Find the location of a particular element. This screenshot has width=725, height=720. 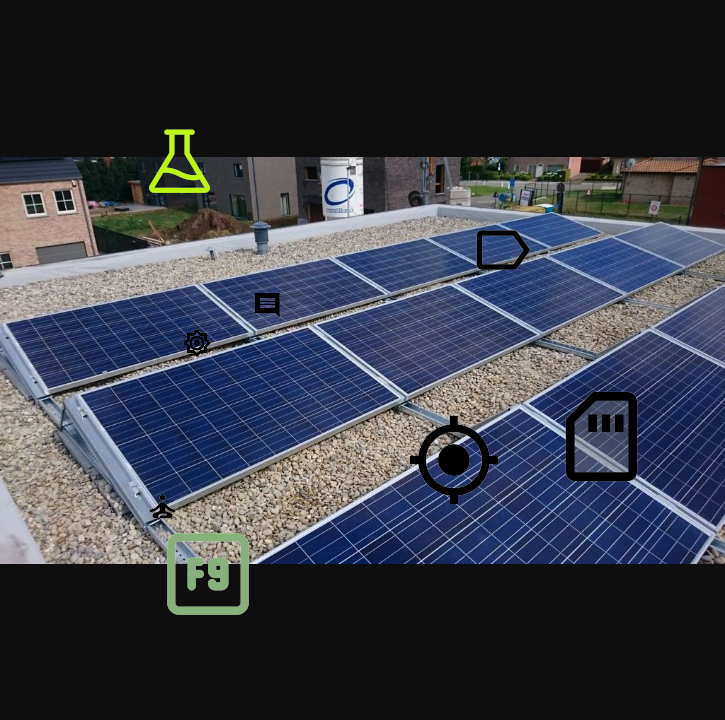

press F9 function key is located at coordinates (208, 574).